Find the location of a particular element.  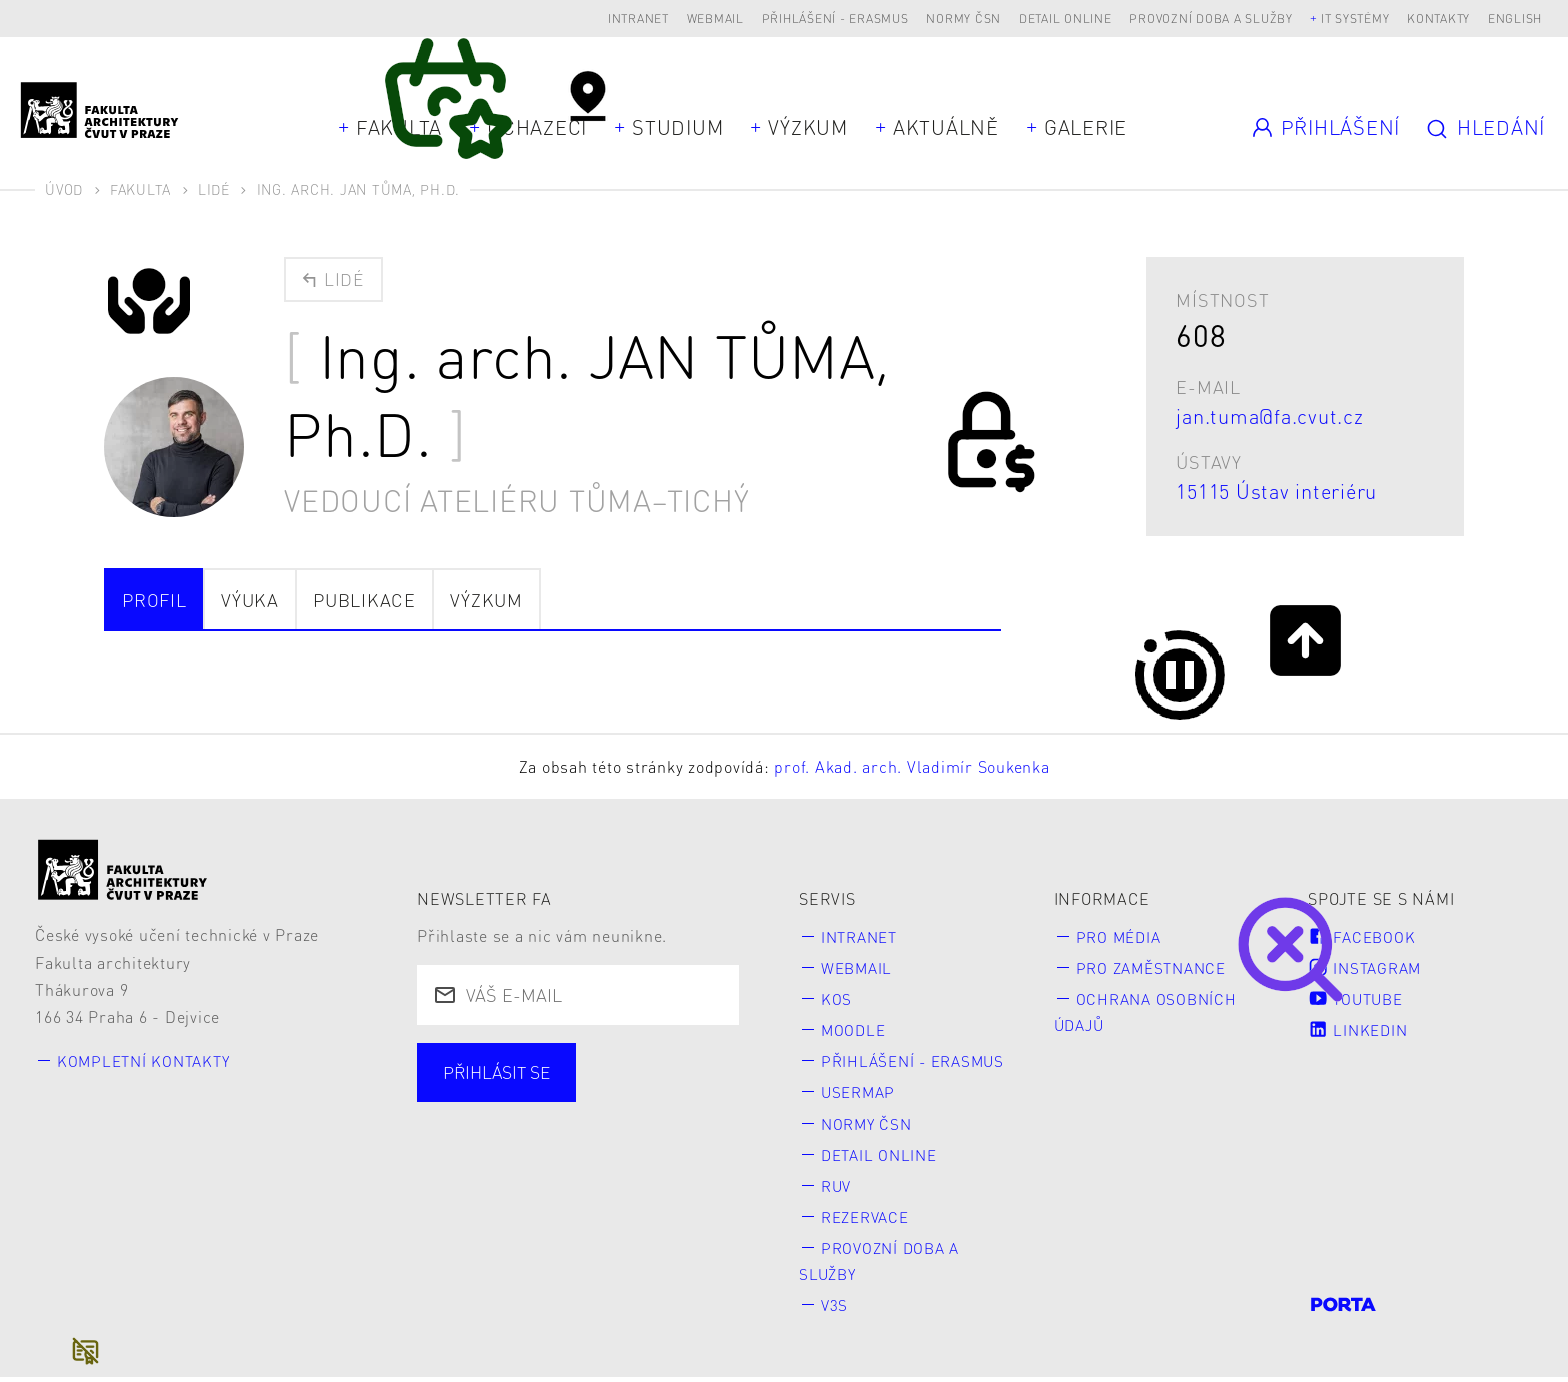

upload a file or document is located at coordinates (1305, 640).